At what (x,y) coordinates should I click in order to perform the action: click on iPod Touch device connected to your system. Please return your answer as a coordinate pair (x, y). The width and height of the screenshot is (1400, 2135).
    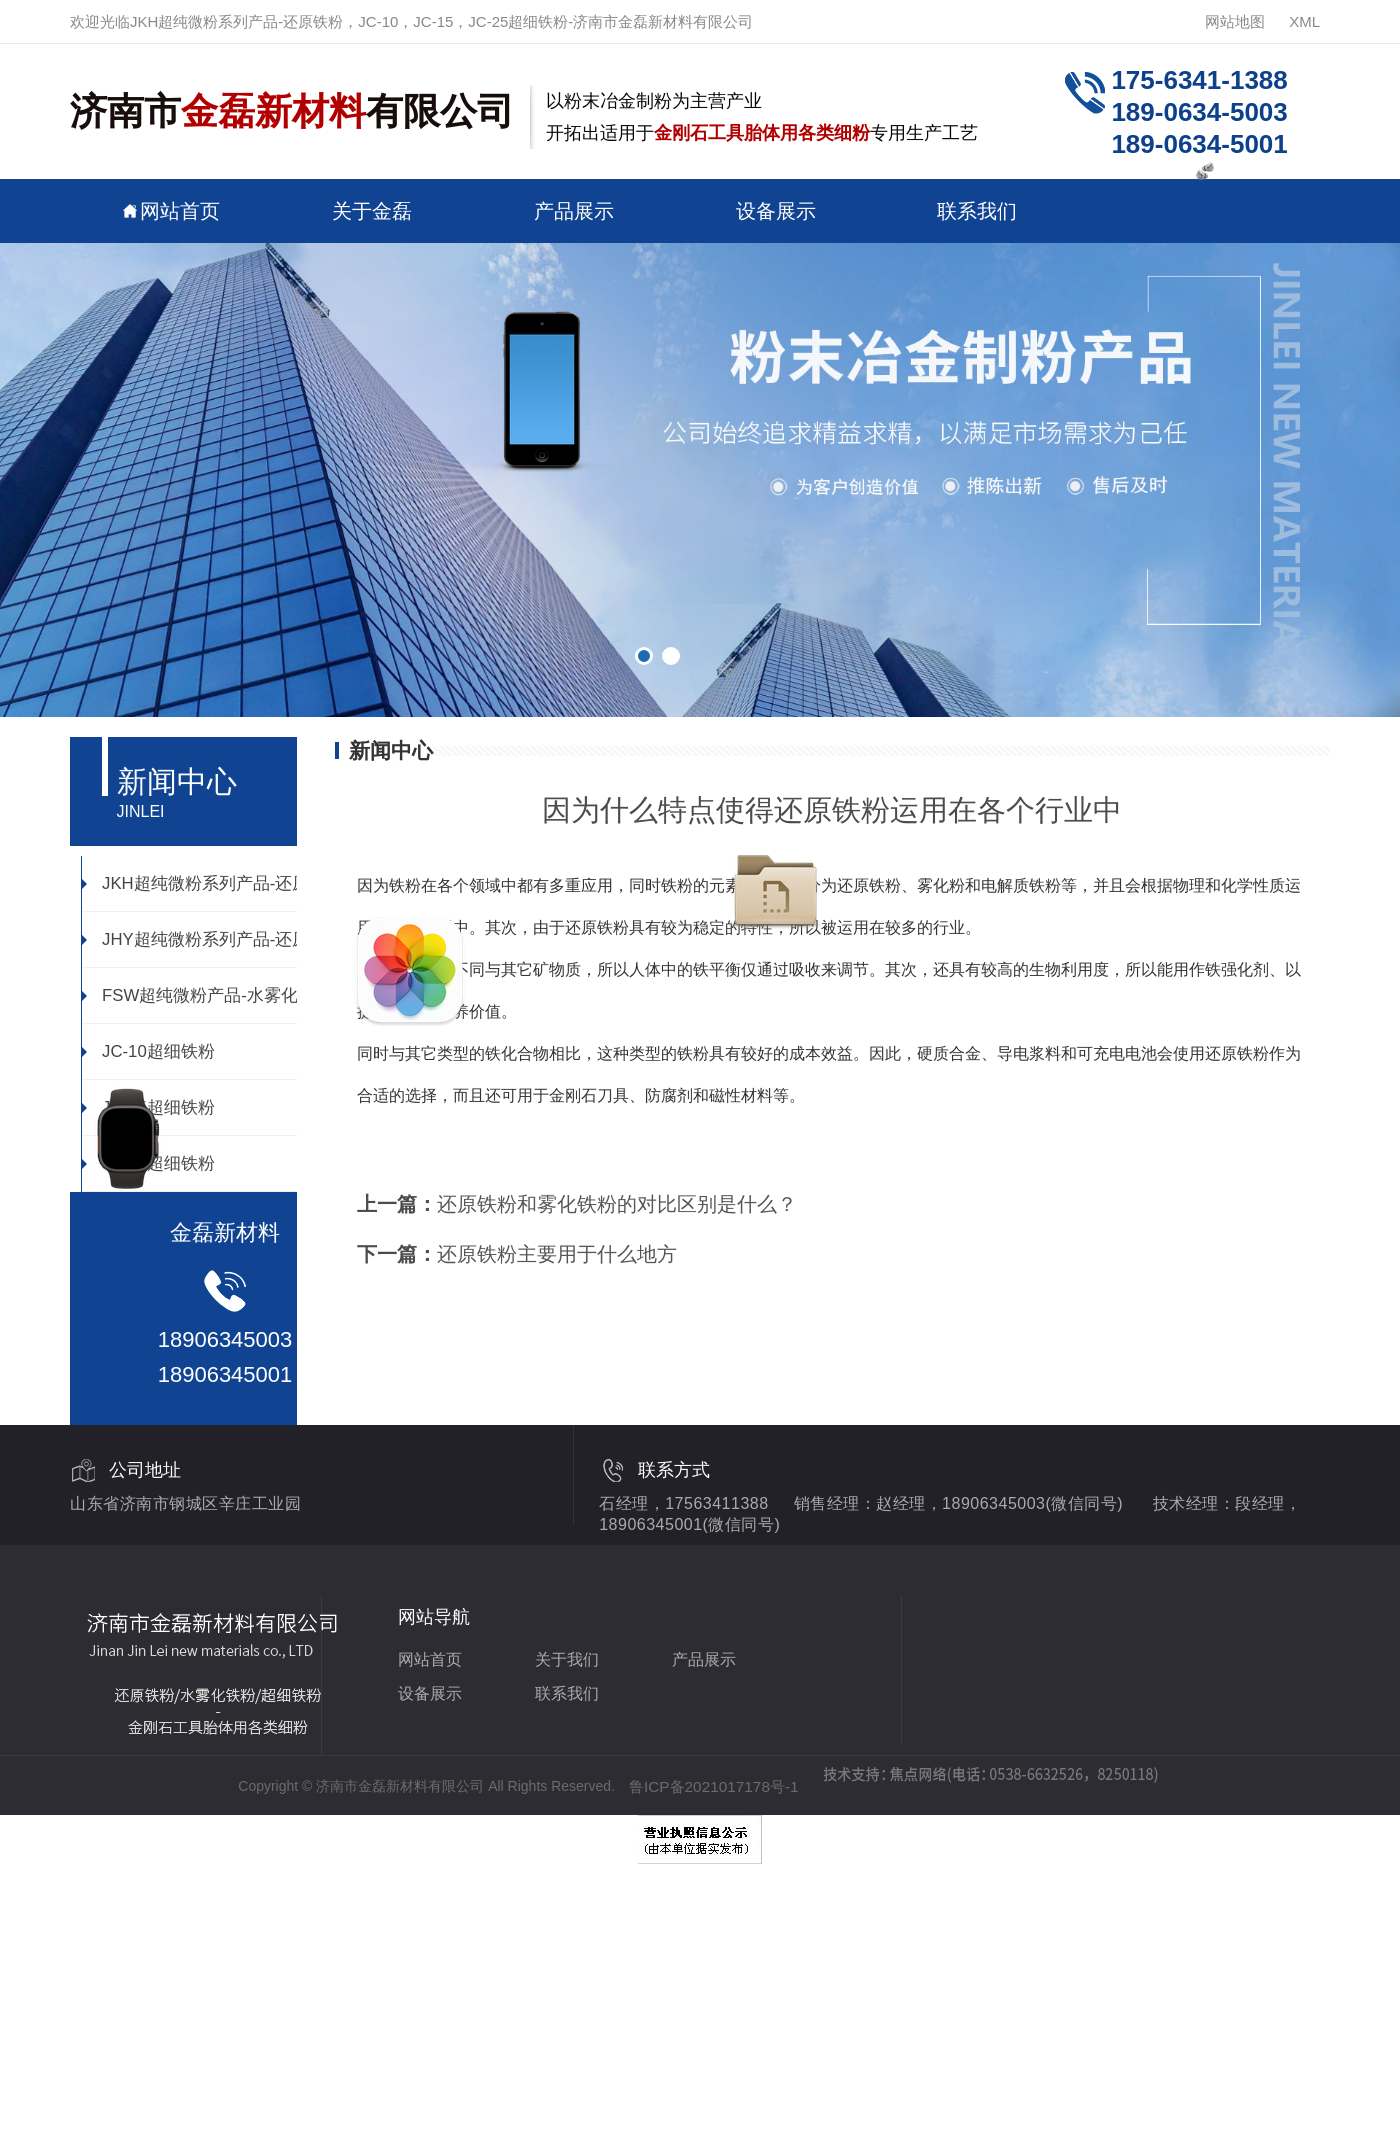
    Looking at the image, I should click on (542, 392).